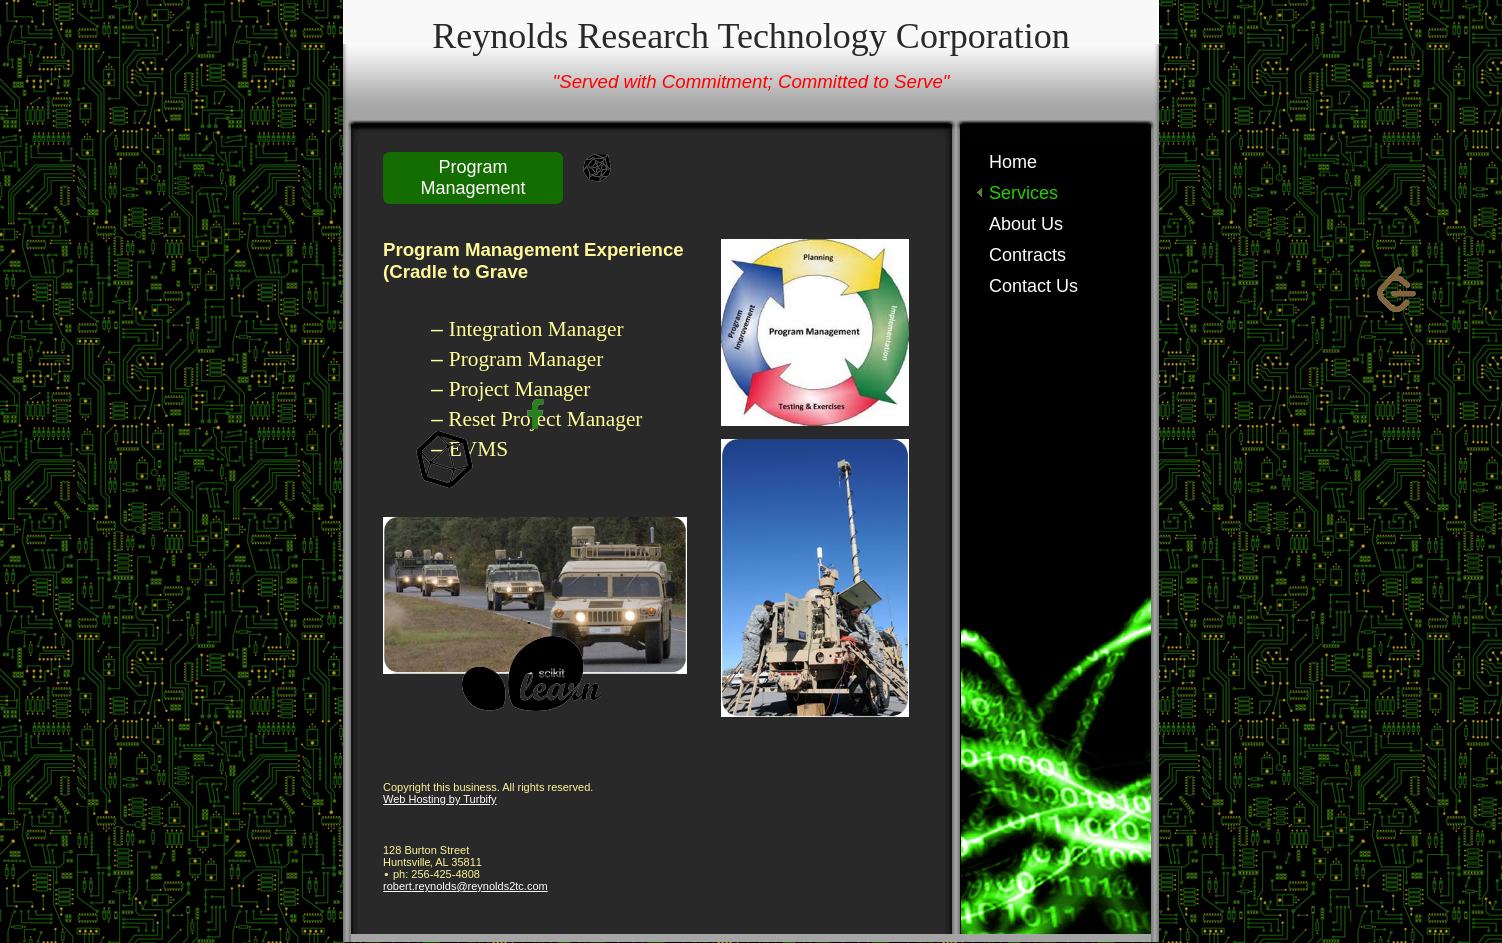 The image size is (1502, 943). What do you see at coordinates (1396, 289) in the screenshot?
I see `open leetcode app or website` at bounding box center [1396, 289].